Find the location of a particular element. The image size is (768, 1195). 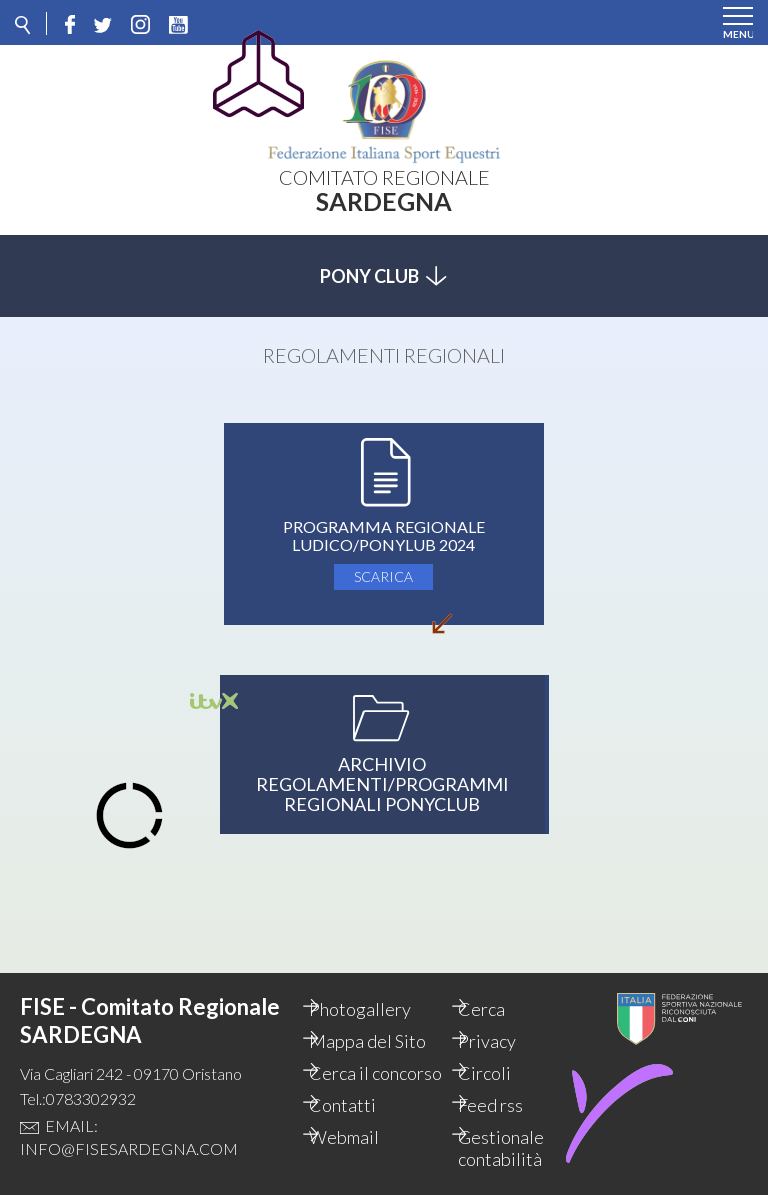

view data breakdown by category is located at coordinates (129, 815).